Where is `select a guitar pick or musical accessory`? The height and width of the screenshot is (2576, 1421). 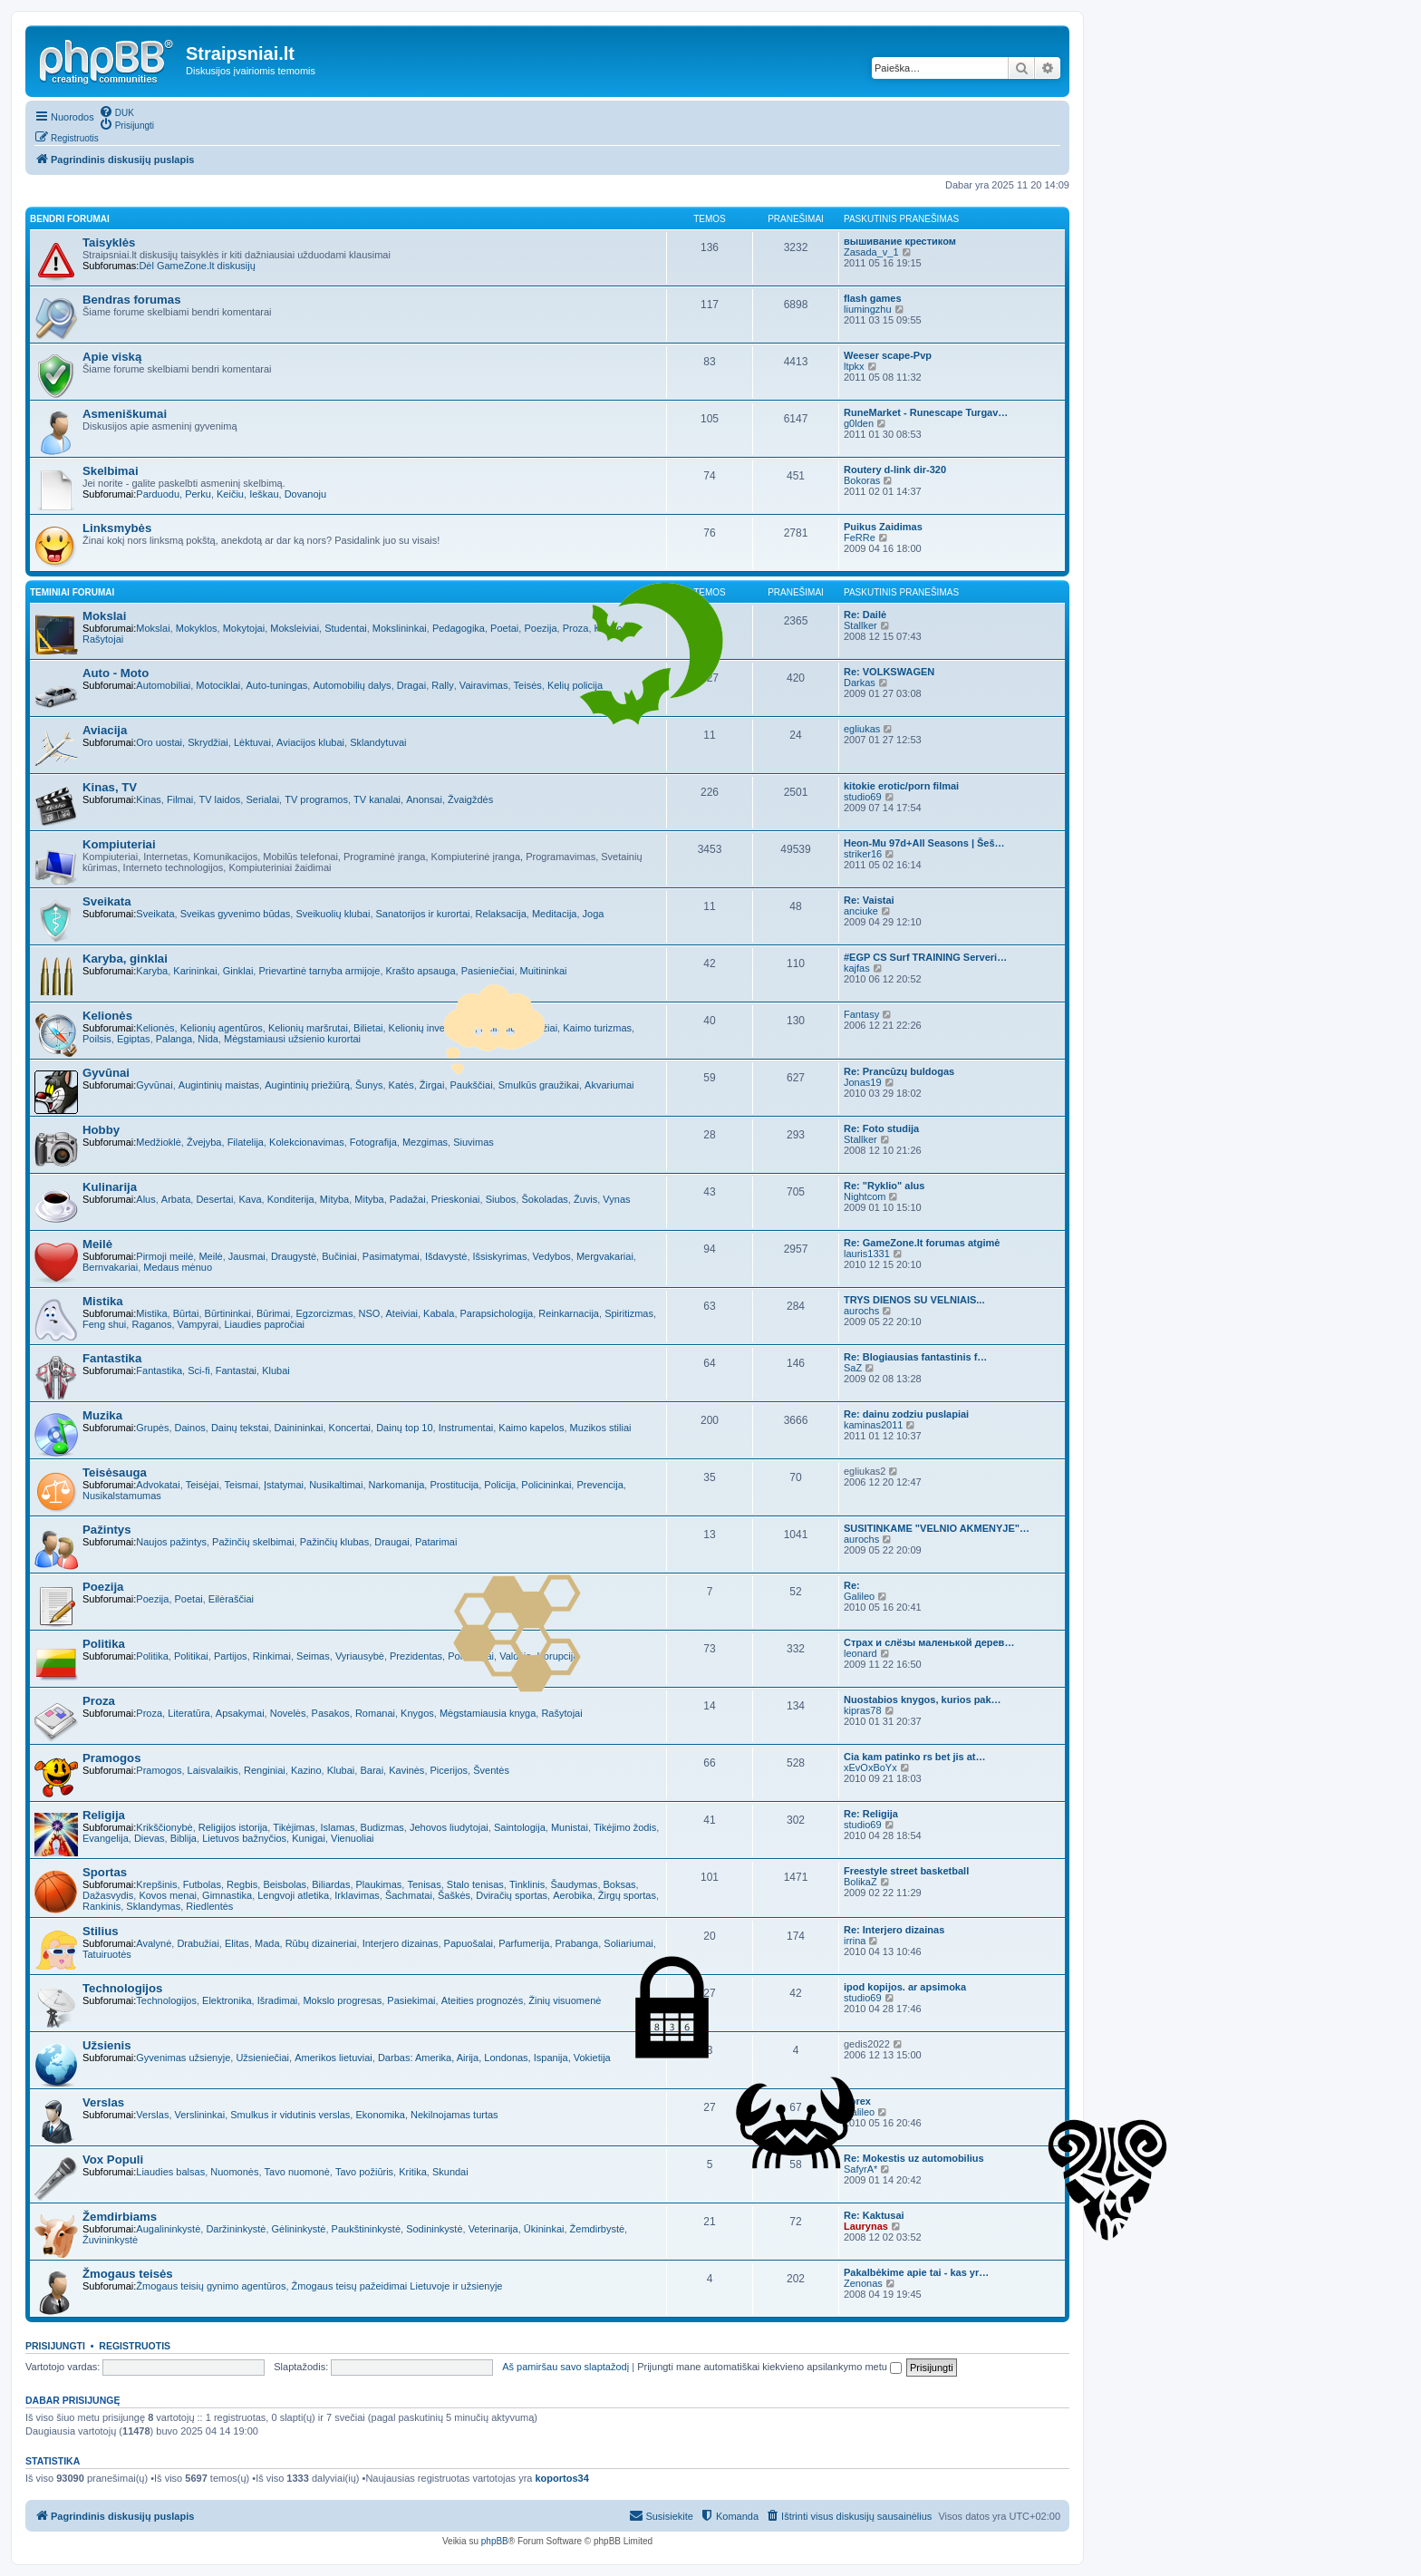
select a guitar pick or musical accessory is located at coordinates (1107, 2180).